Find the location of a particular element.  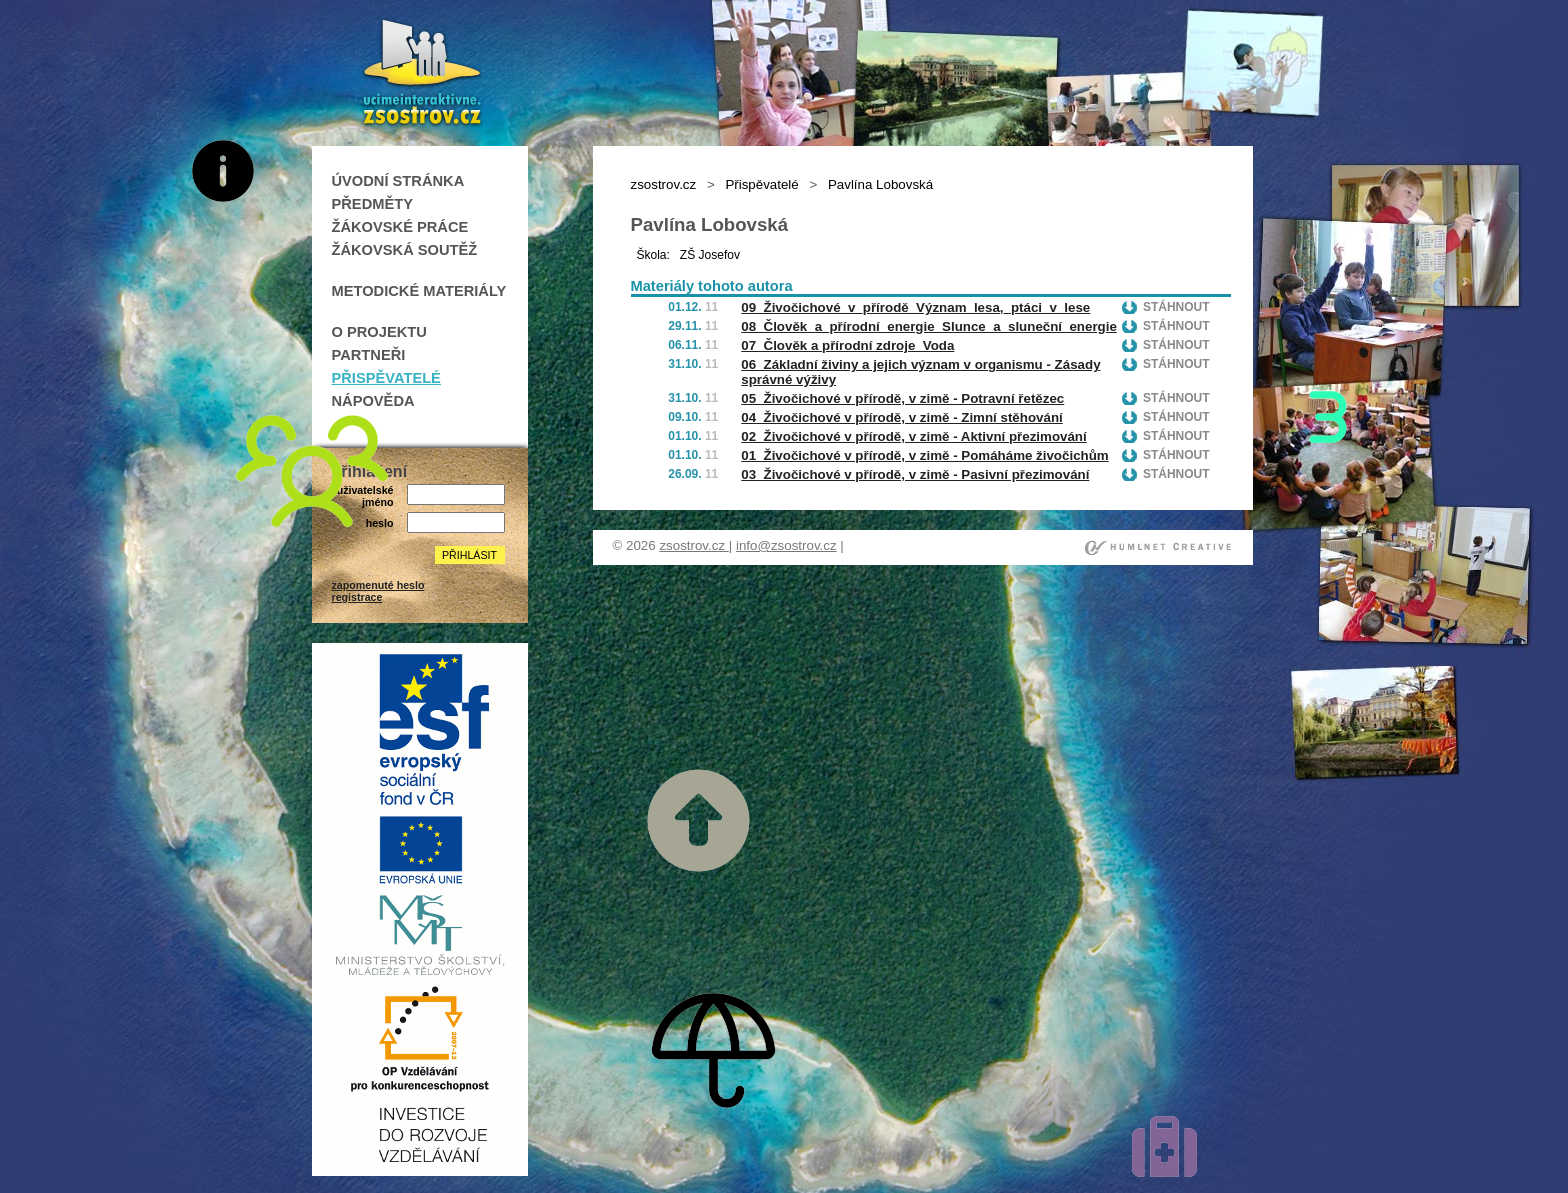

view more information or details is located at coordinates (223, 171).